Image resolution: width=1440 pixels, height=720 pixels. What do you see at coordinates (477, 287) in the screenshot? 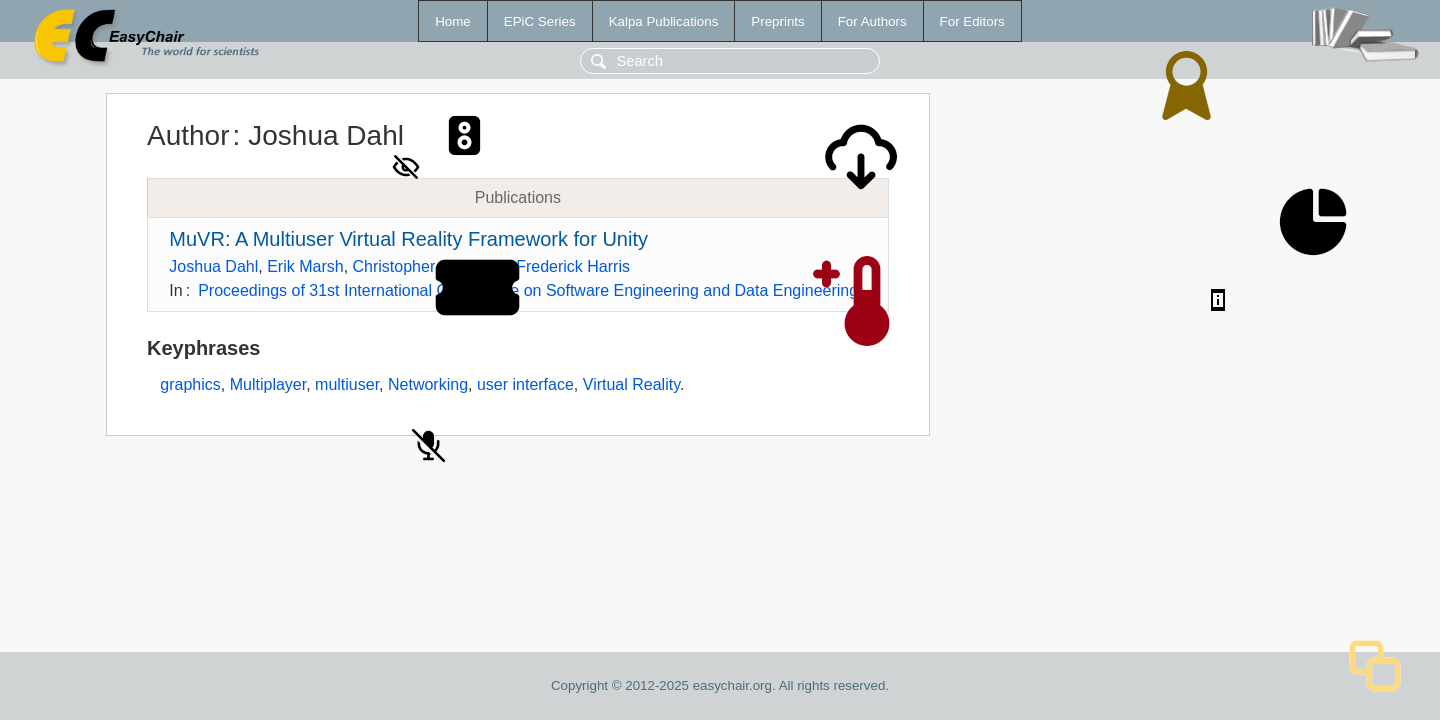
I see `view your tickets or passes` at bounding box center [477, 287].